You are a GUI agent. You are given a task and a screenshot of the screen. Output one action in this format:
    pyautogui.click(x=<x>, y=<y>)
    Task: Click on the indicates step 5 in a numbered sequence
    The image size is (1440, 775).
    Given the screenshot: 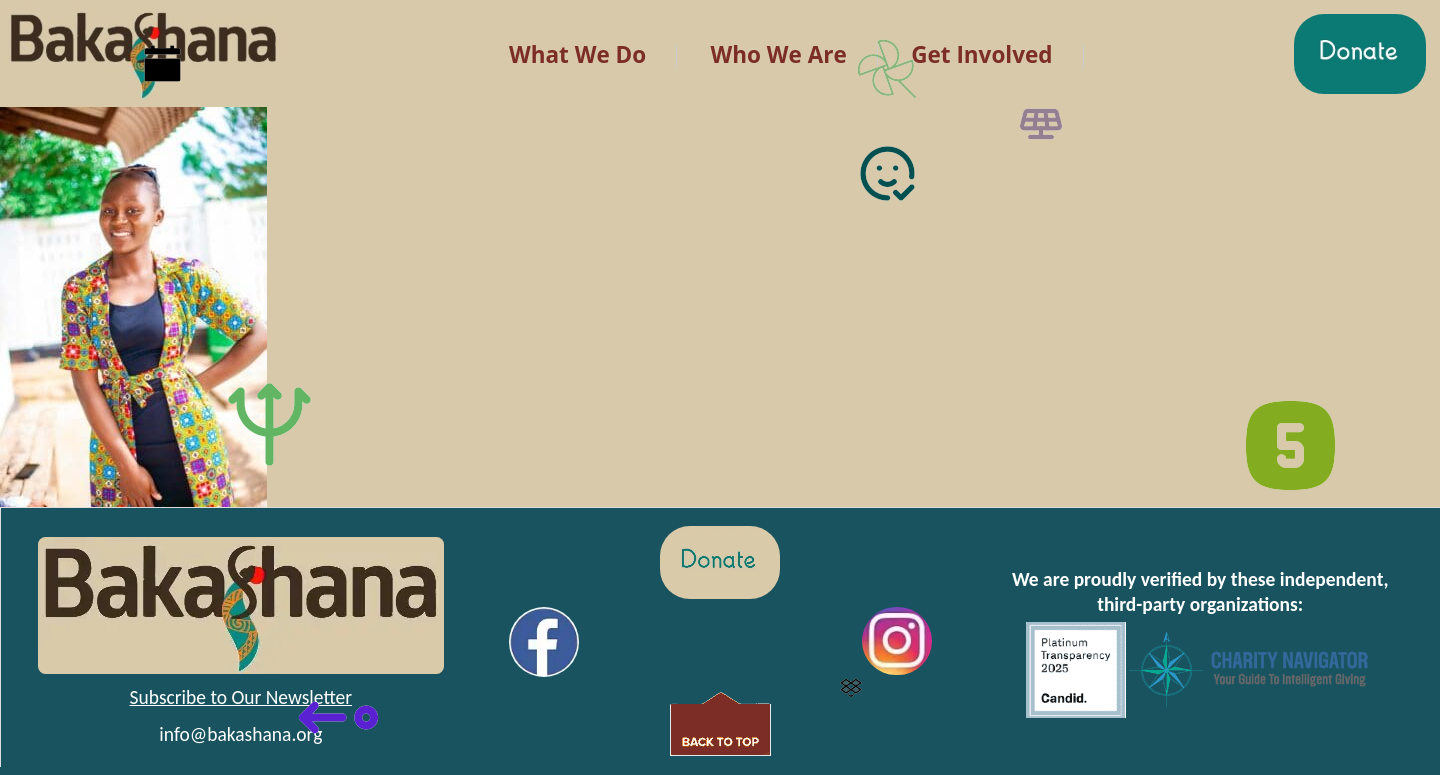 What is the action you would take?
    pyautogui.click(x=1290, y=445)
    